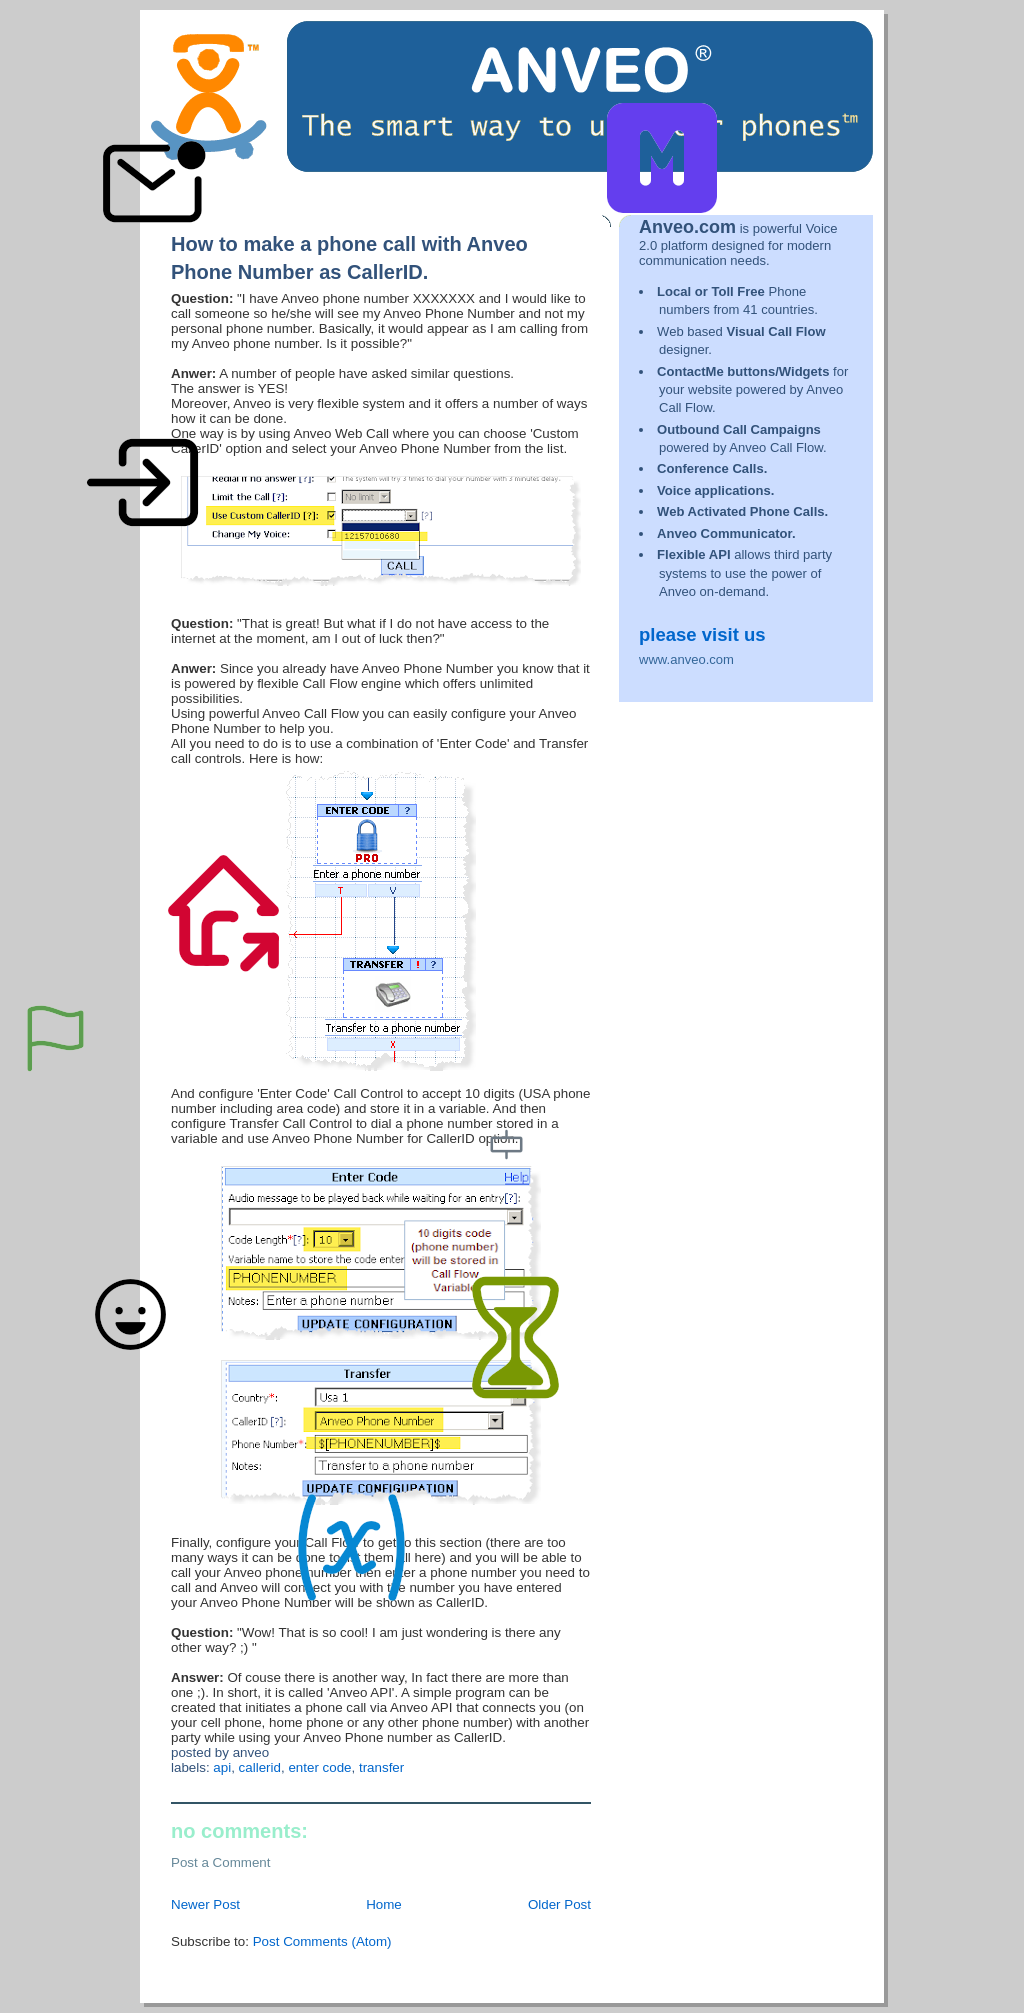 This screenshot has width=1024, height=2013. Describe the element at coordinates (662, 158) in the screenshot. I see `indicates medium size option` at that location.